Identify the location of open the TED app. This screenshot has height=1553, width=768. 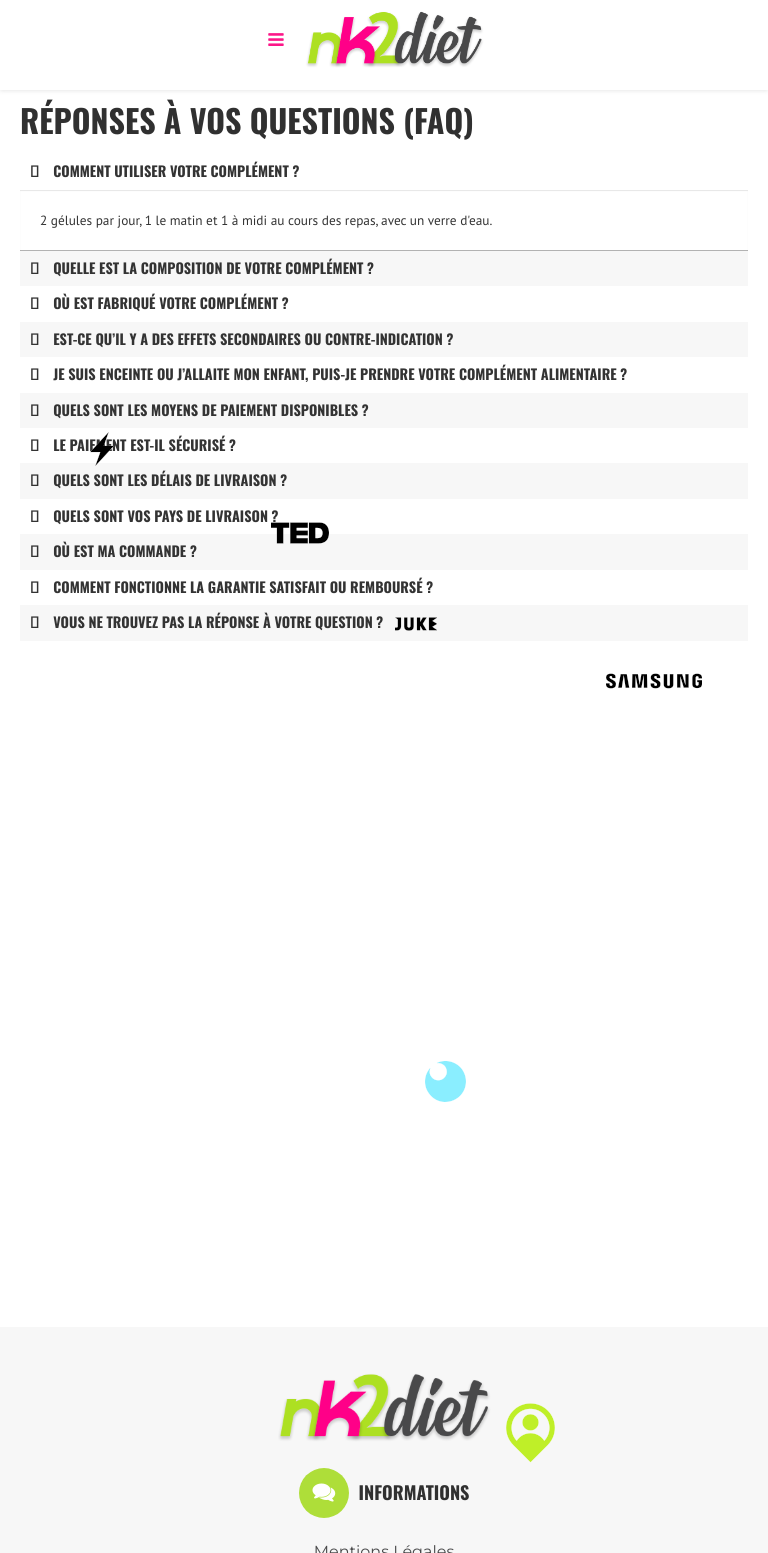
(300, 533).